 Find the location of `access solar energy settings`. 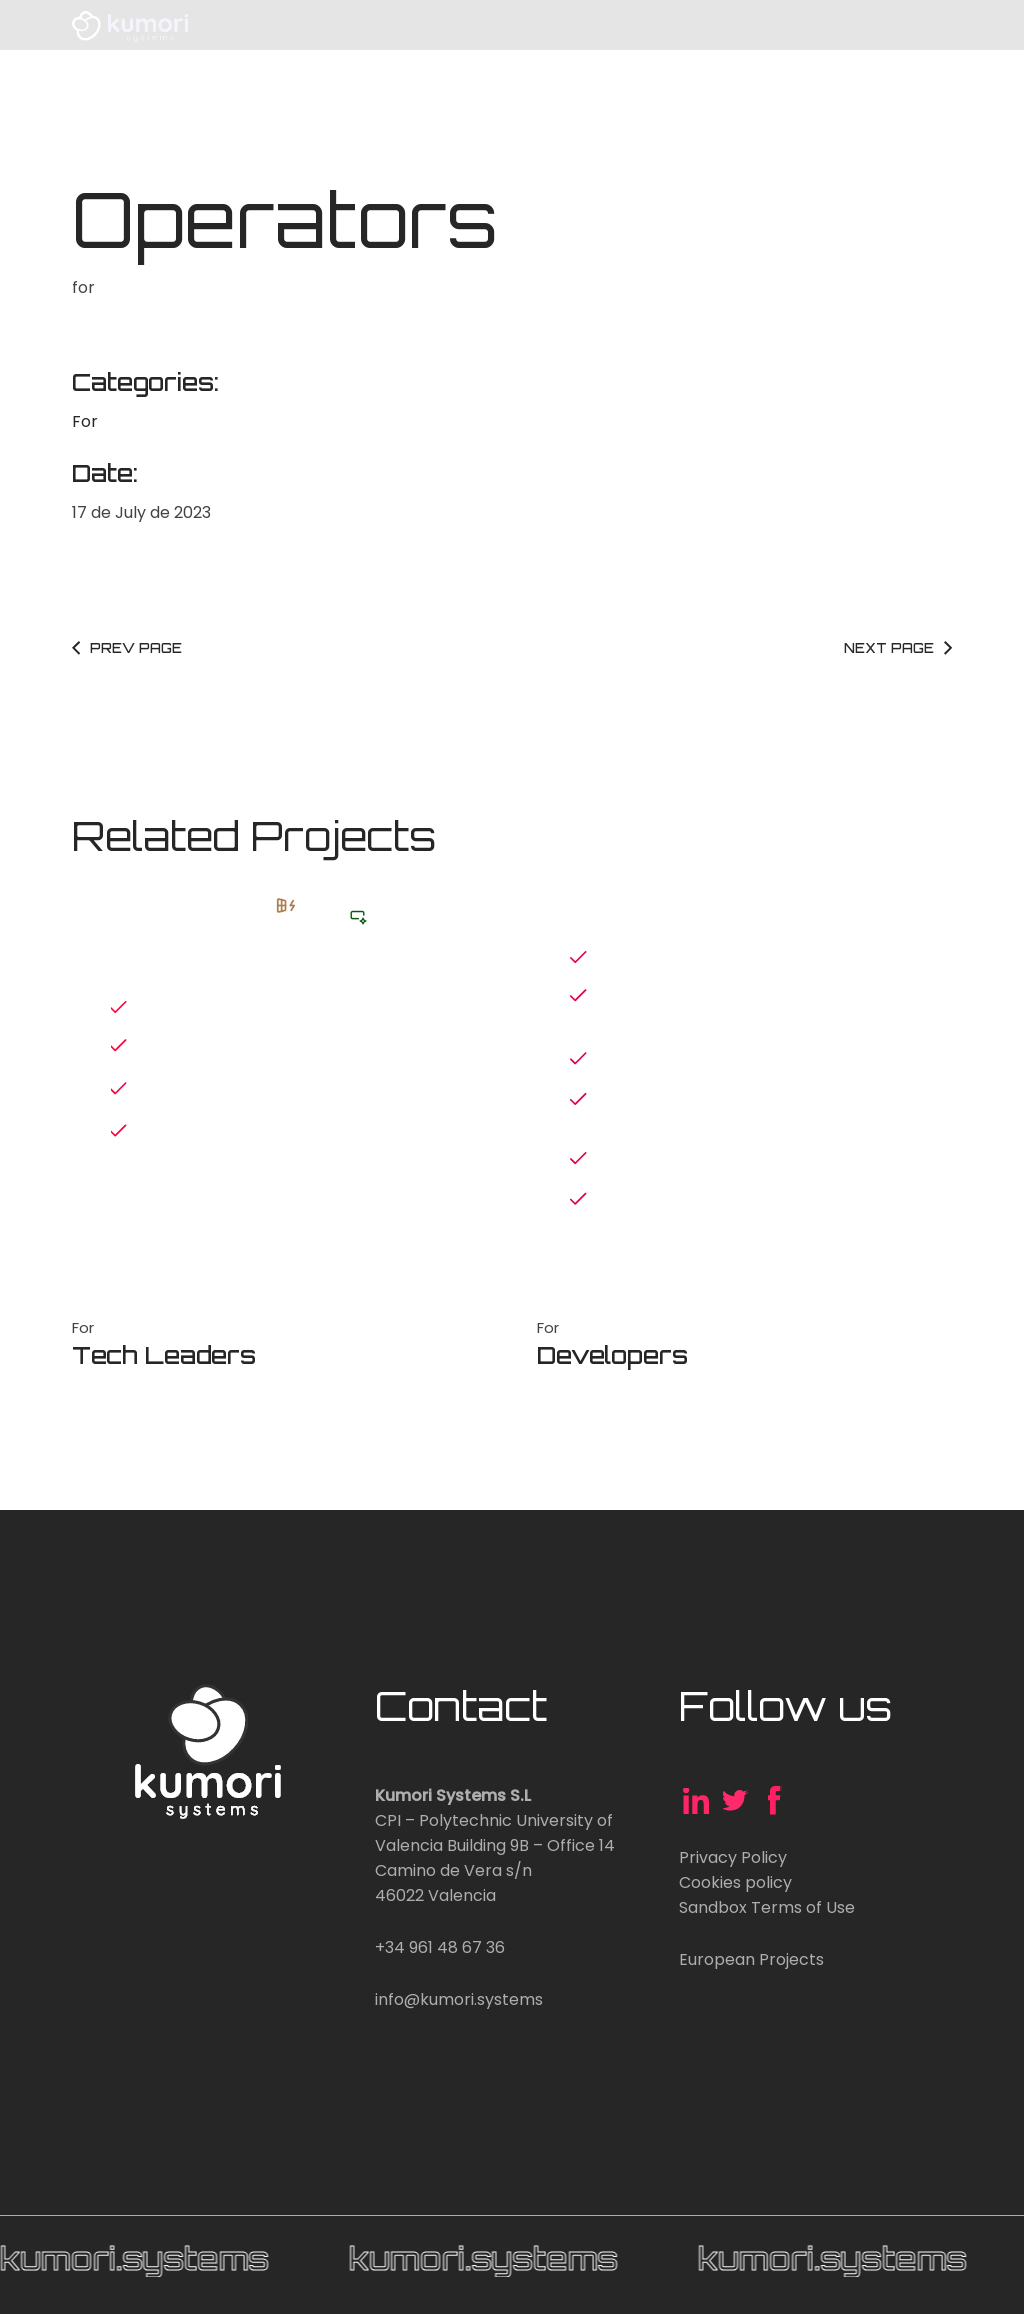

access solar energy settings is located at coordinates (285, 905).